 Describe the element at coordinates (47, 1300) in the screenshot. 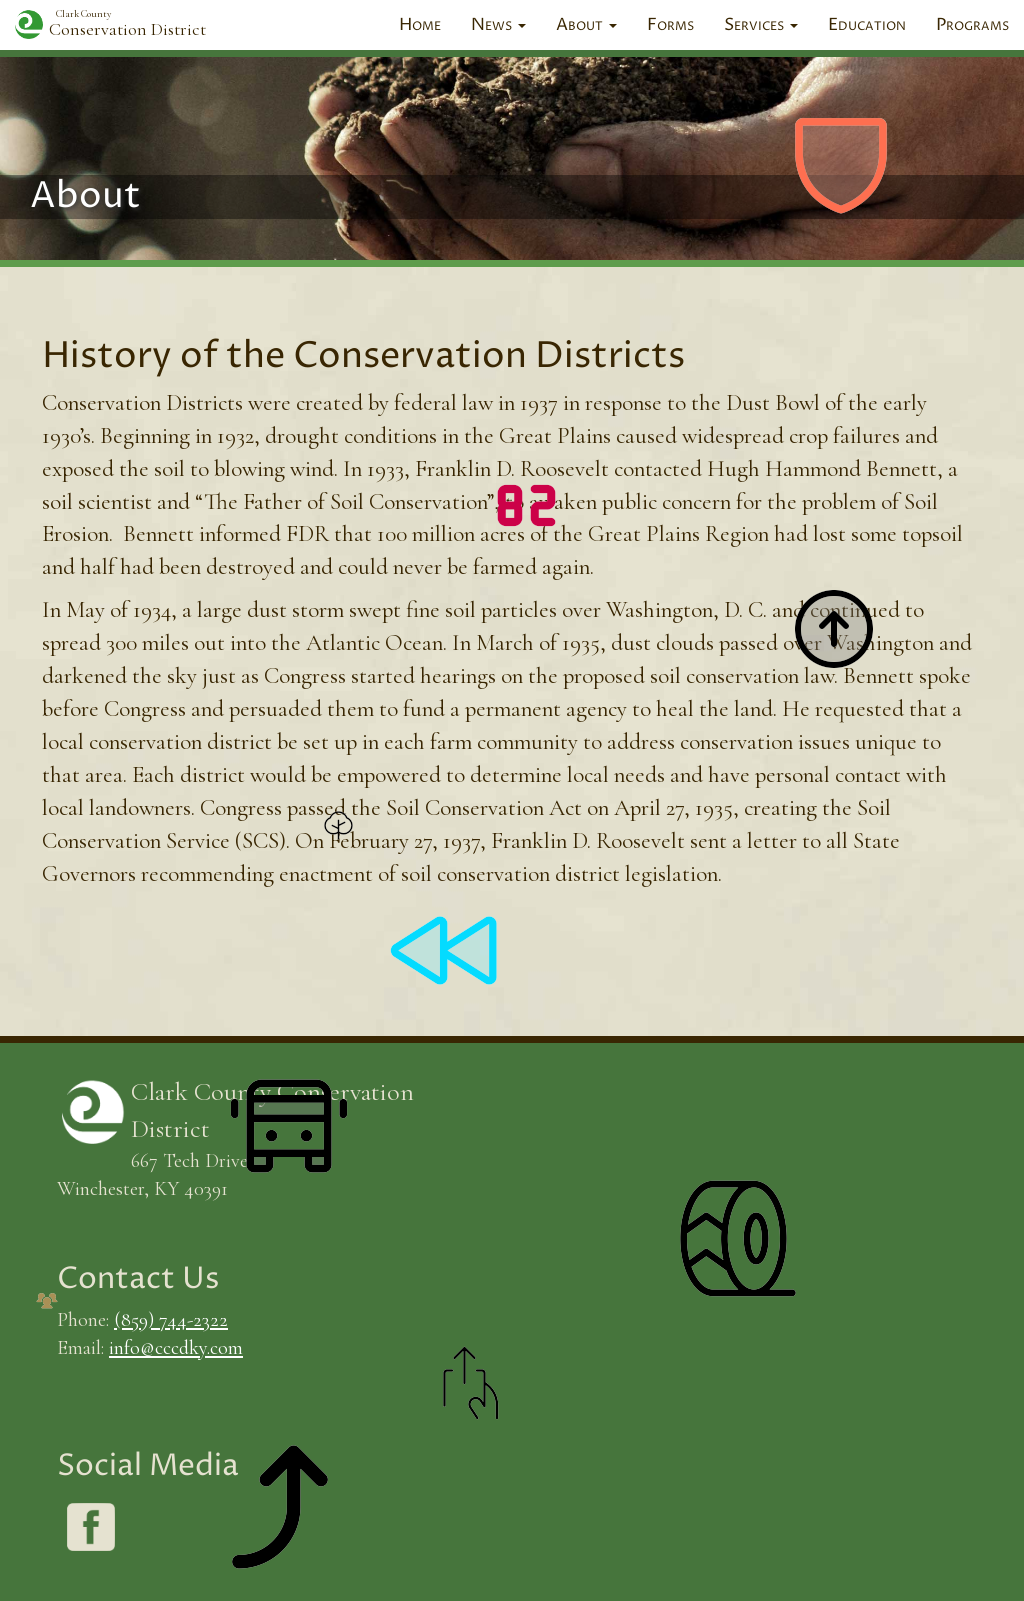

I see `view group members or team` at that location.